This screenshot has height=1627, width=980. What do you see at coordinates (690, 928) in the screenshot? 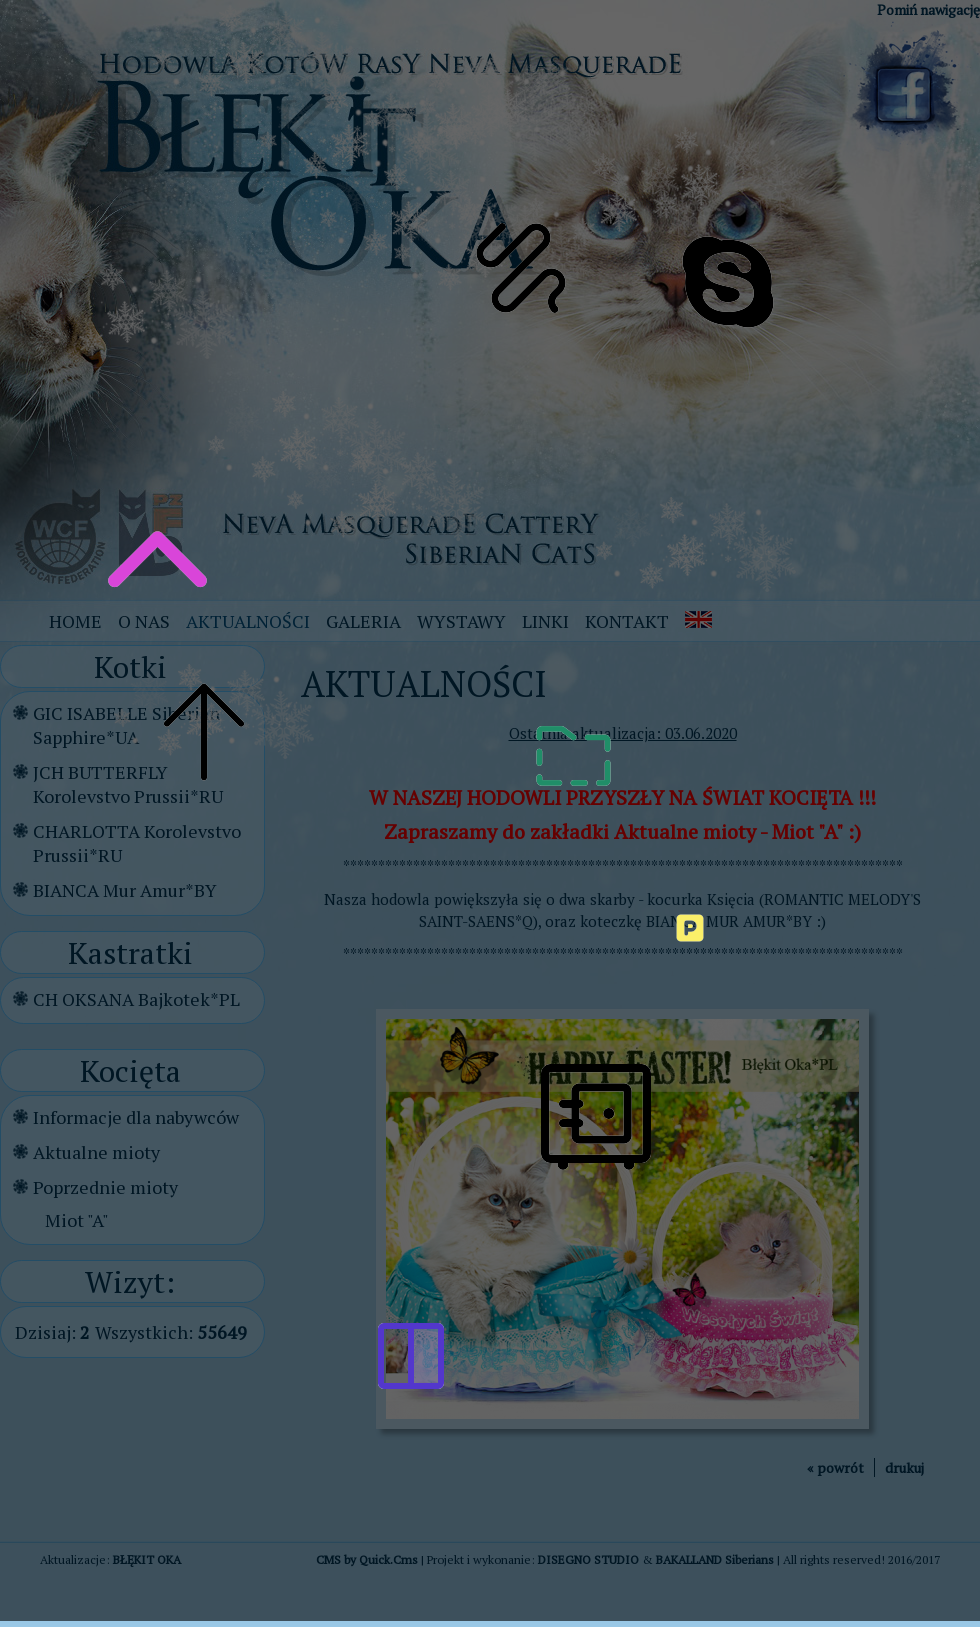
I see `find nearby parking locations` at bounding box center [690, 928].